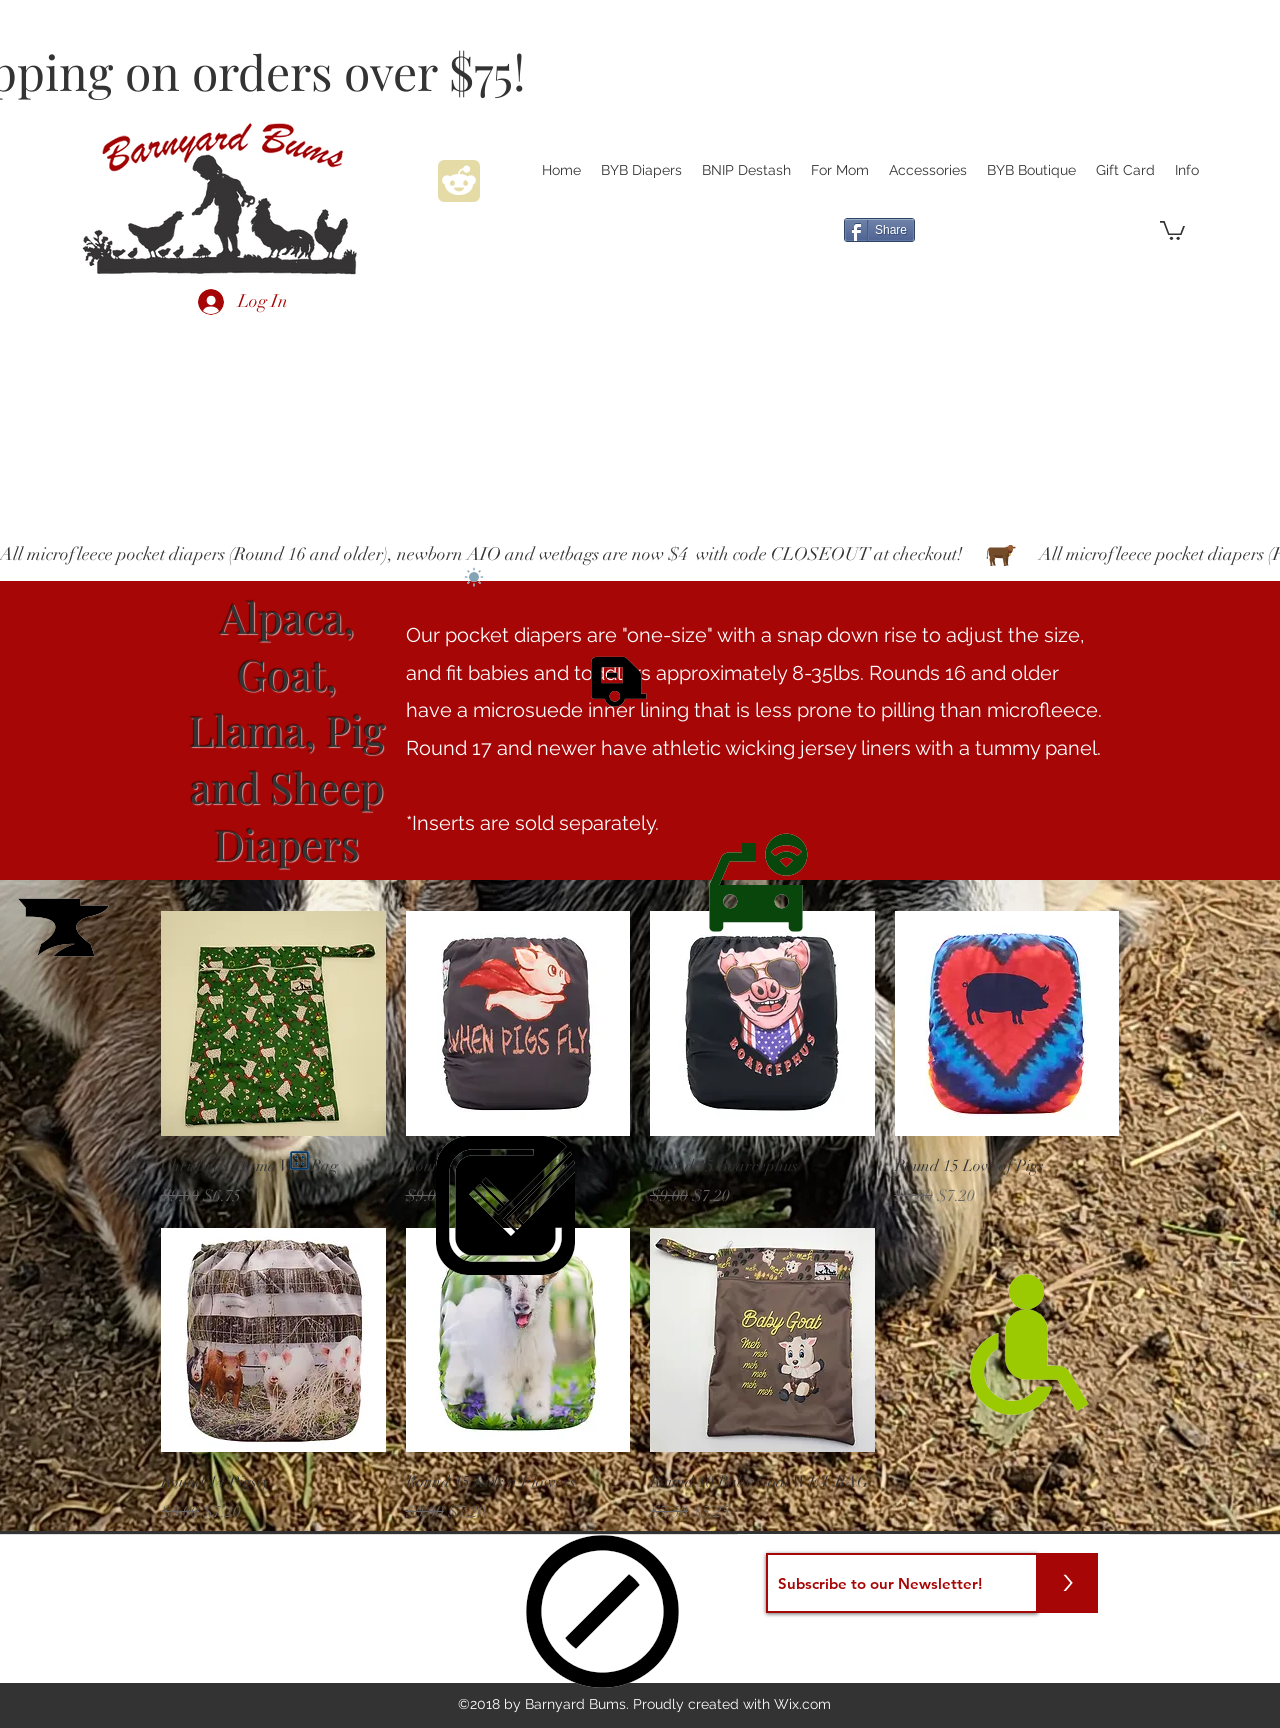 Image resolution: width=1280 pixels, height=1728 pixels. Describe the element at coordinates (602, 1611) in the screenshot. I see `indicates a prohibited or forbidden action` at that location.